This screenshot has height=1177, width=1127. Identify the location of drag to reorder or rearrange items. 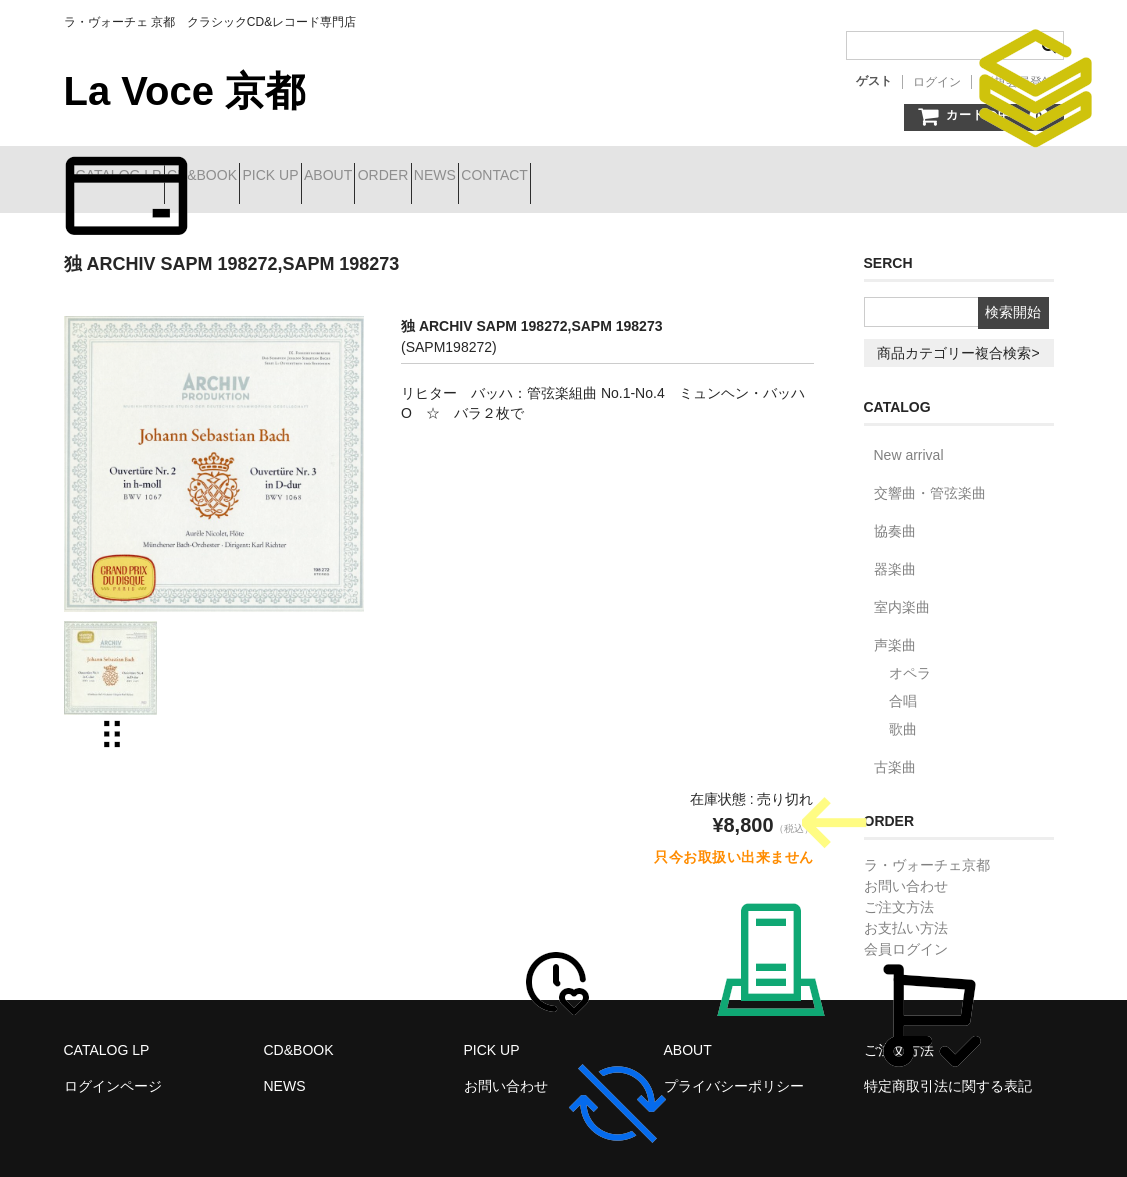
(112, 734).